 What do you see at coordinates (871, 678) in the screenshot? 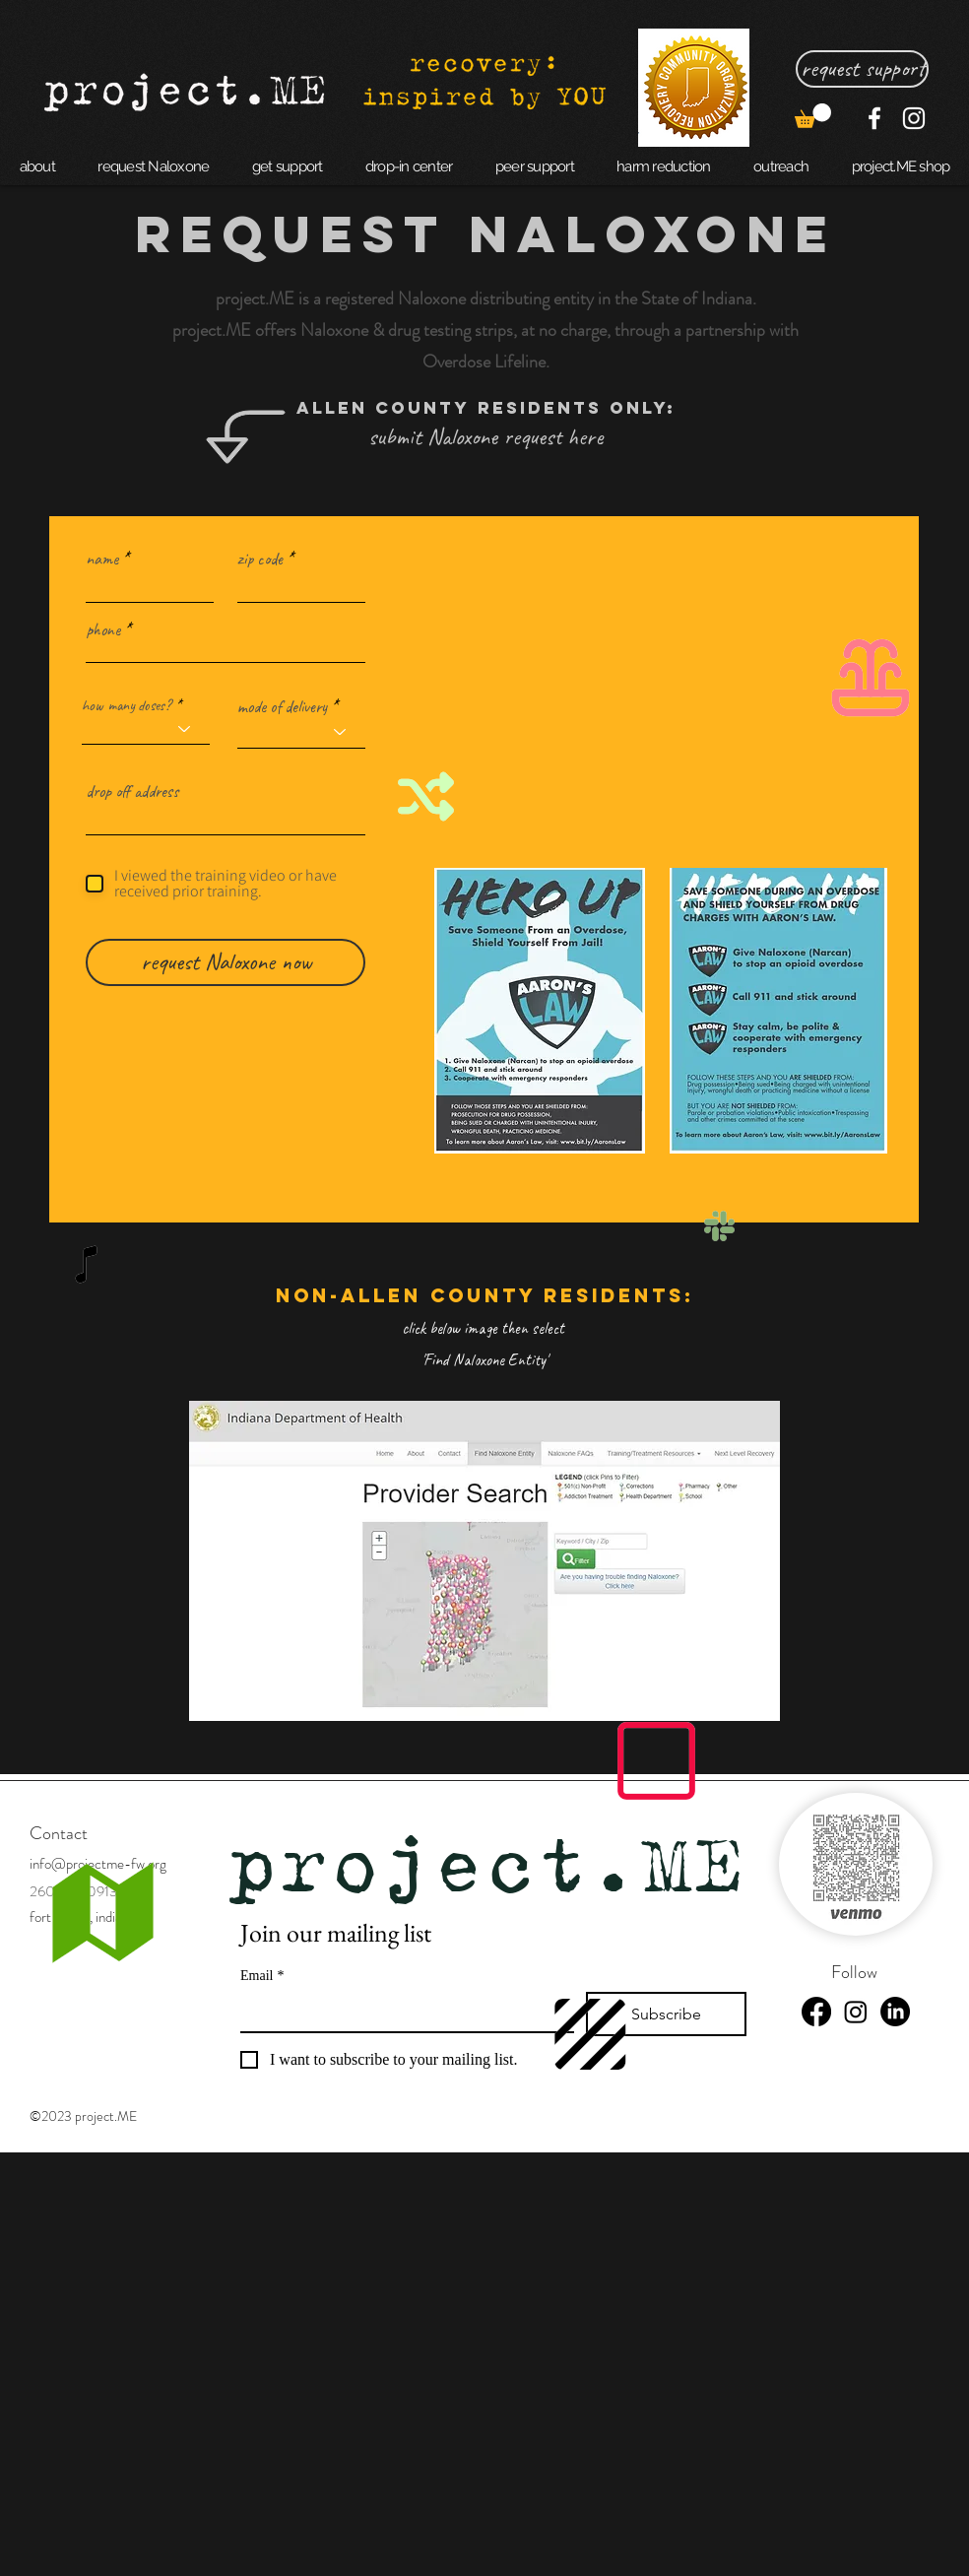
I see `locate nearby fountains or water features` at bounding box center [871, 678].